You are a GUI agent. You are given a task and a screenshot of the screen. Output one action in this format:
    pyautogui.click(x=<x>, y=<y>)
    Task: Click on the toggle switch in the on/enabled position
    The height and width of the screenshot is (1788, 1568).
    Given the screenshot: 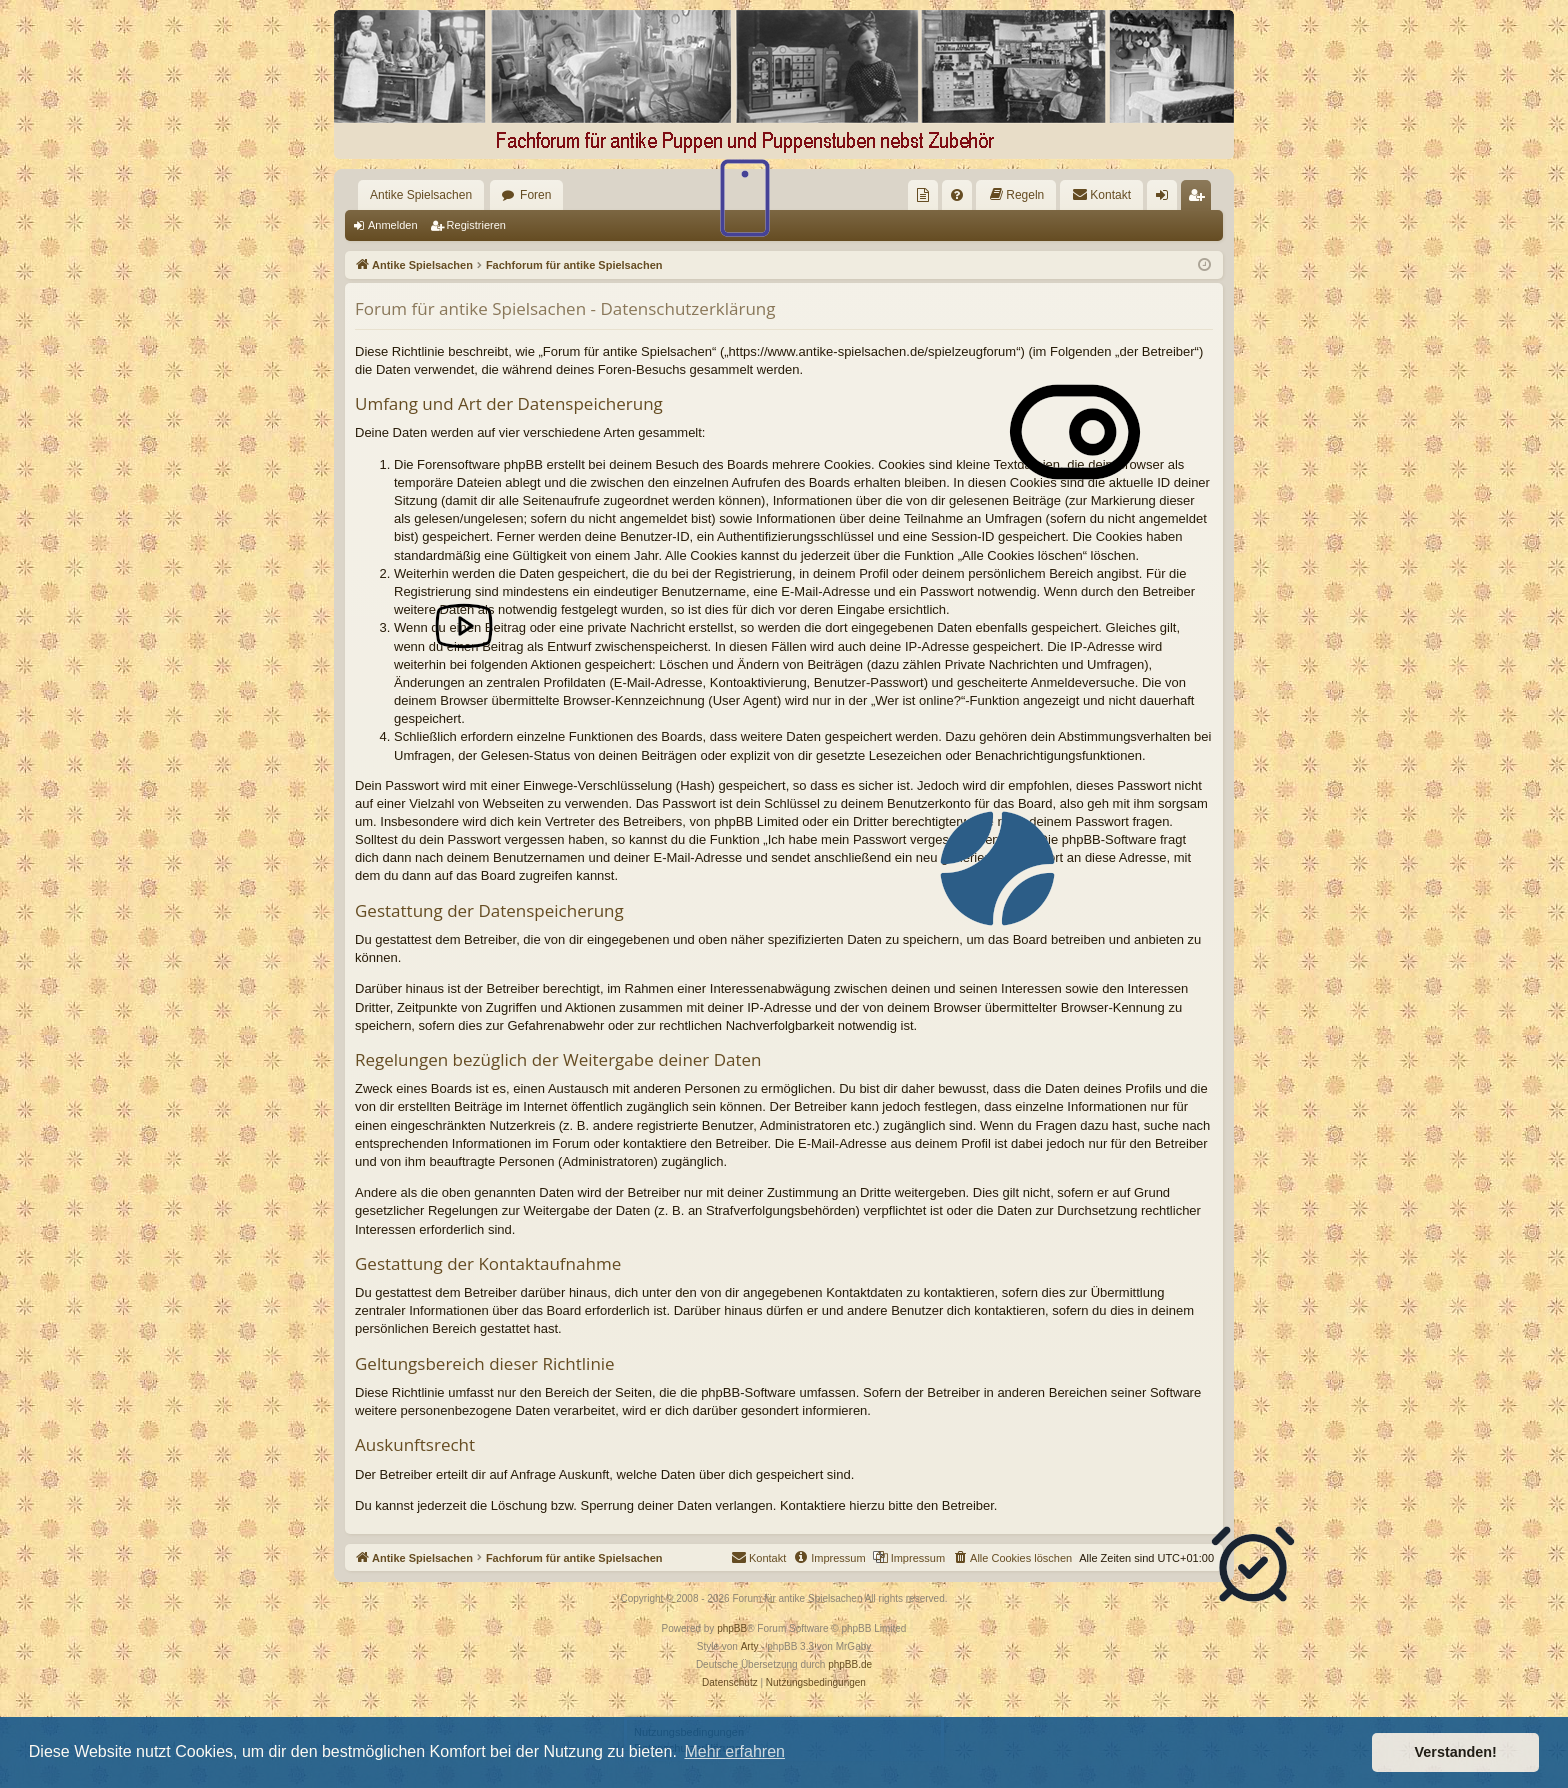 What is the action you would take?
    pyautogui.click(x=1075, y=432)
    